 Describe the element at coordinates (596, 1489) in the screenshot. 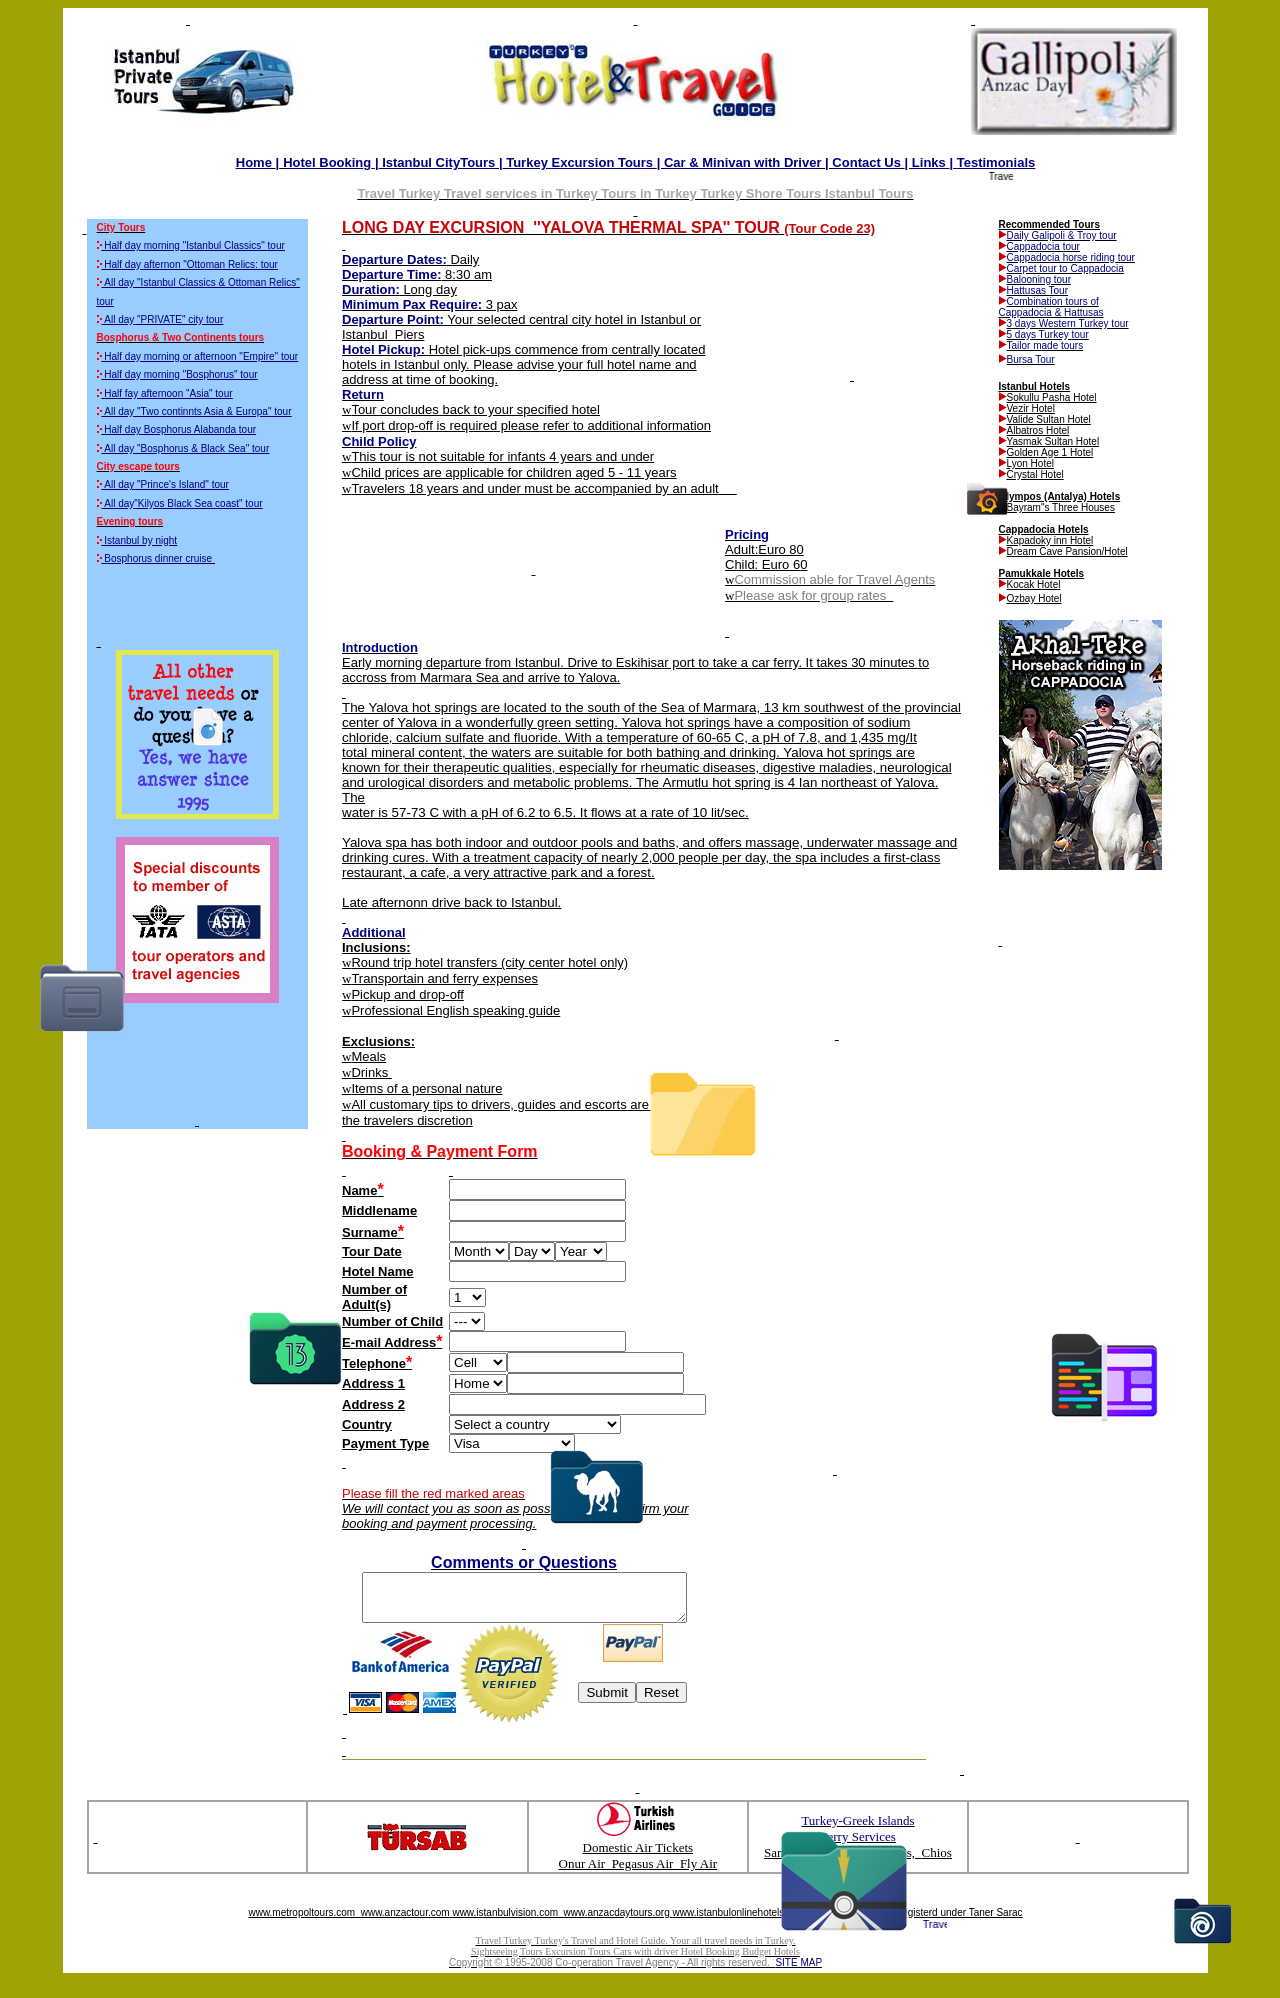

I see `folder containing perl scripts or projects` at that location.